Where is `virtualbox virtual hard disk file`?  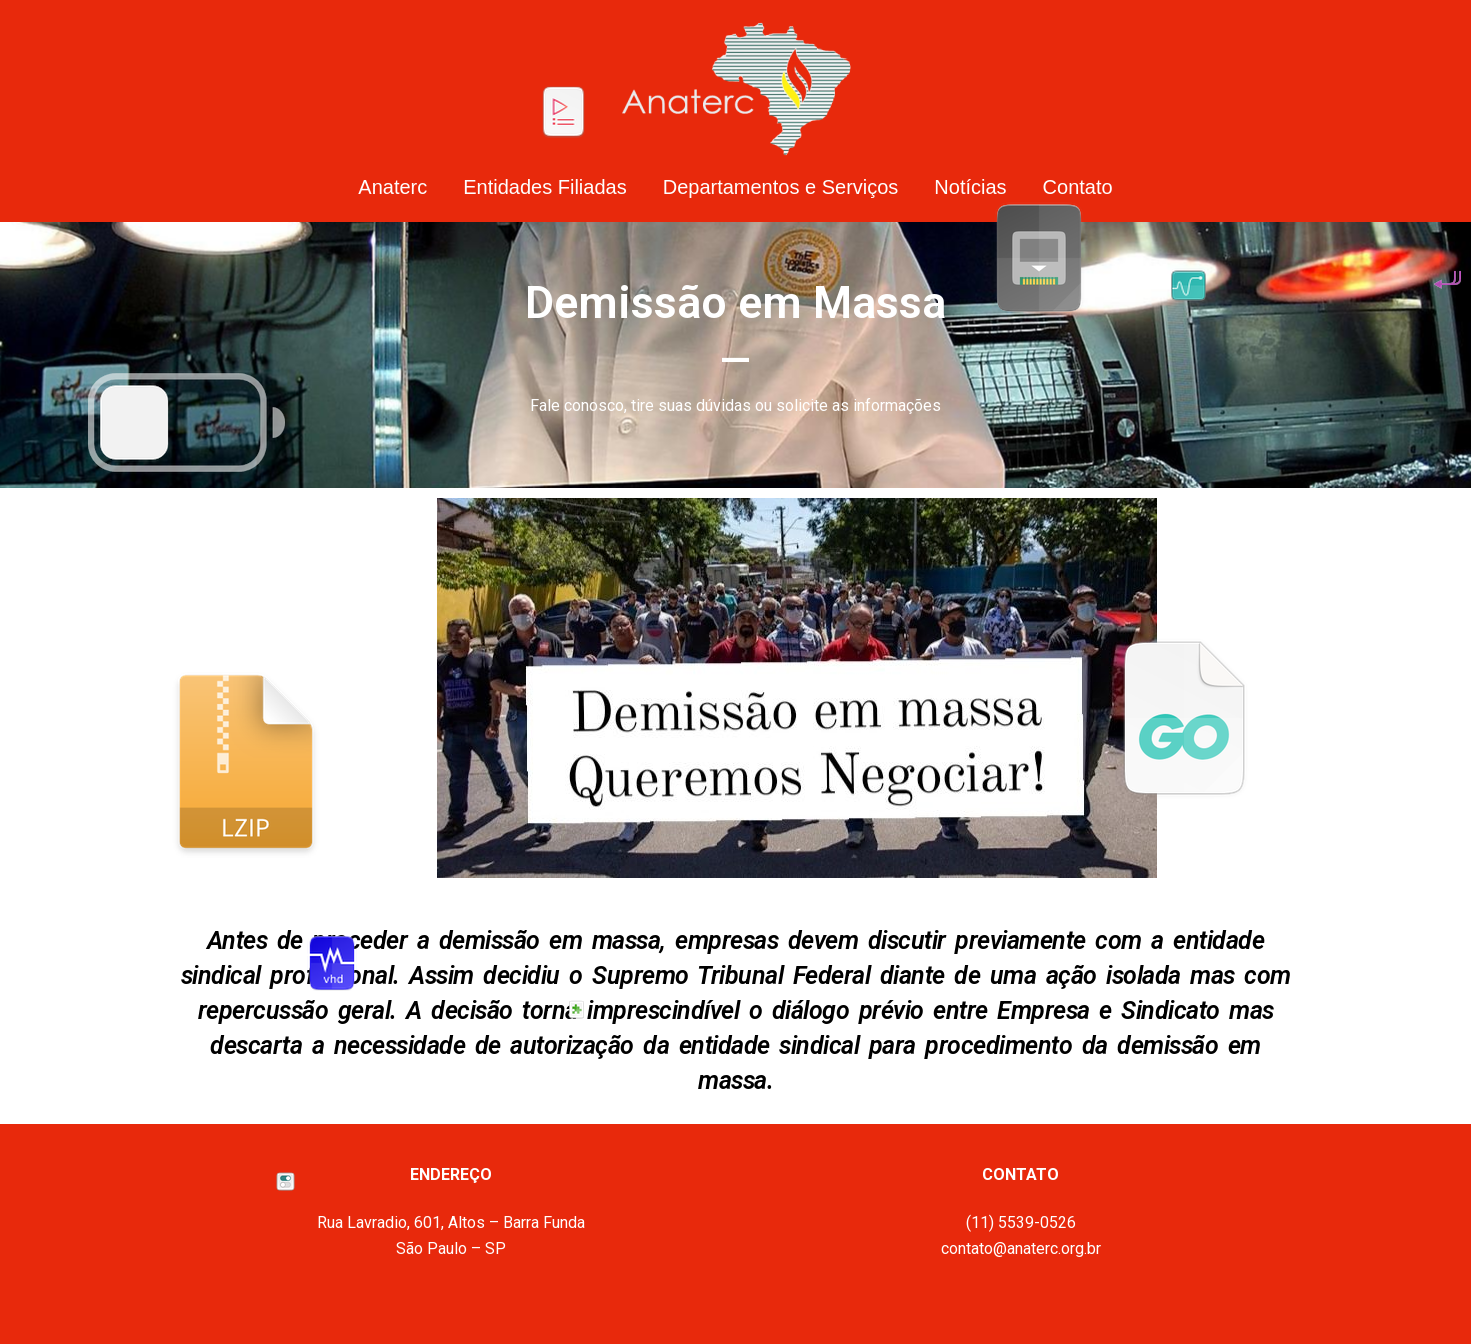 virtualbox virtual hard disk file is located at coordinates (332, 963).